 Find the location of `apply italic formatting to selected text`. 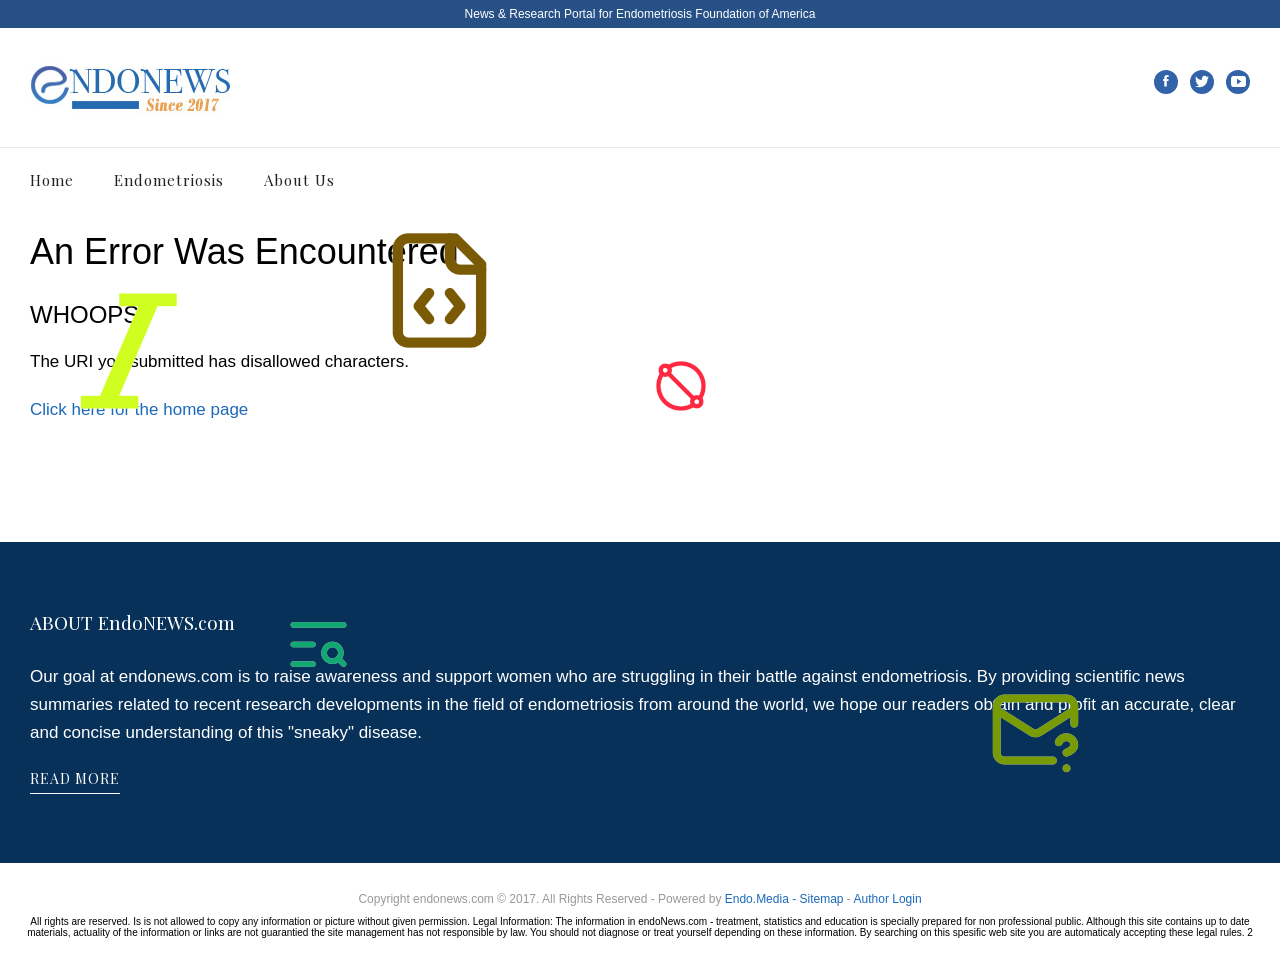

apply italic formatting to selected text is located at coordinates (132, 351).